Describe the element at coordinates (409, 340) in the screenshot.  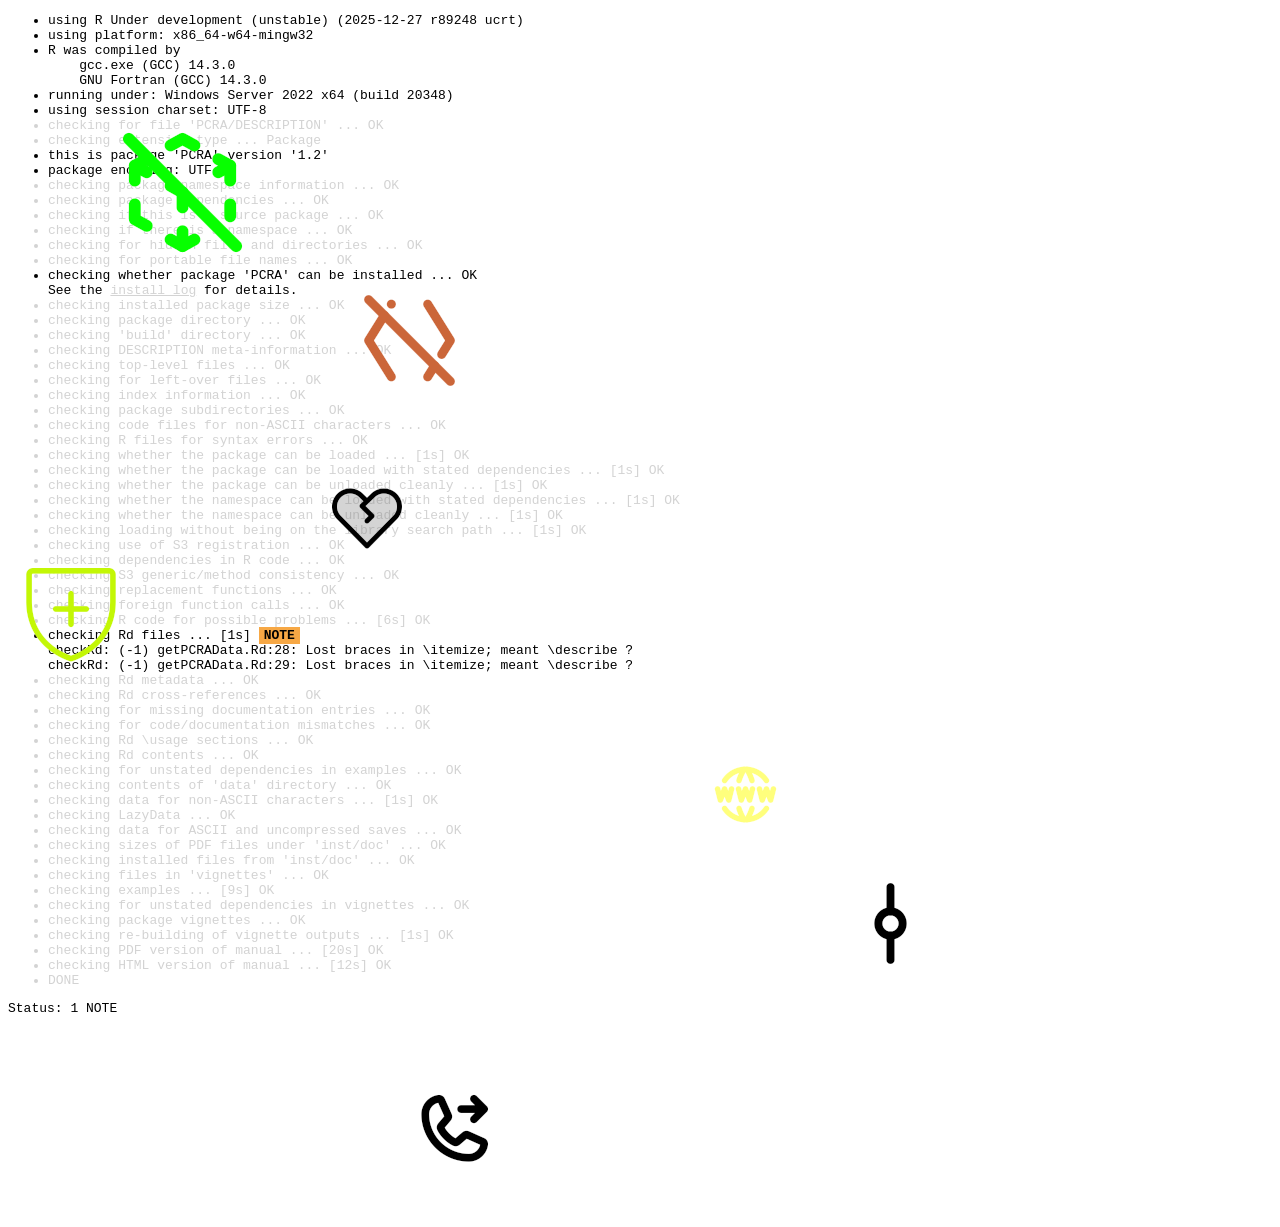
I see `disable code or markup view` at that location.